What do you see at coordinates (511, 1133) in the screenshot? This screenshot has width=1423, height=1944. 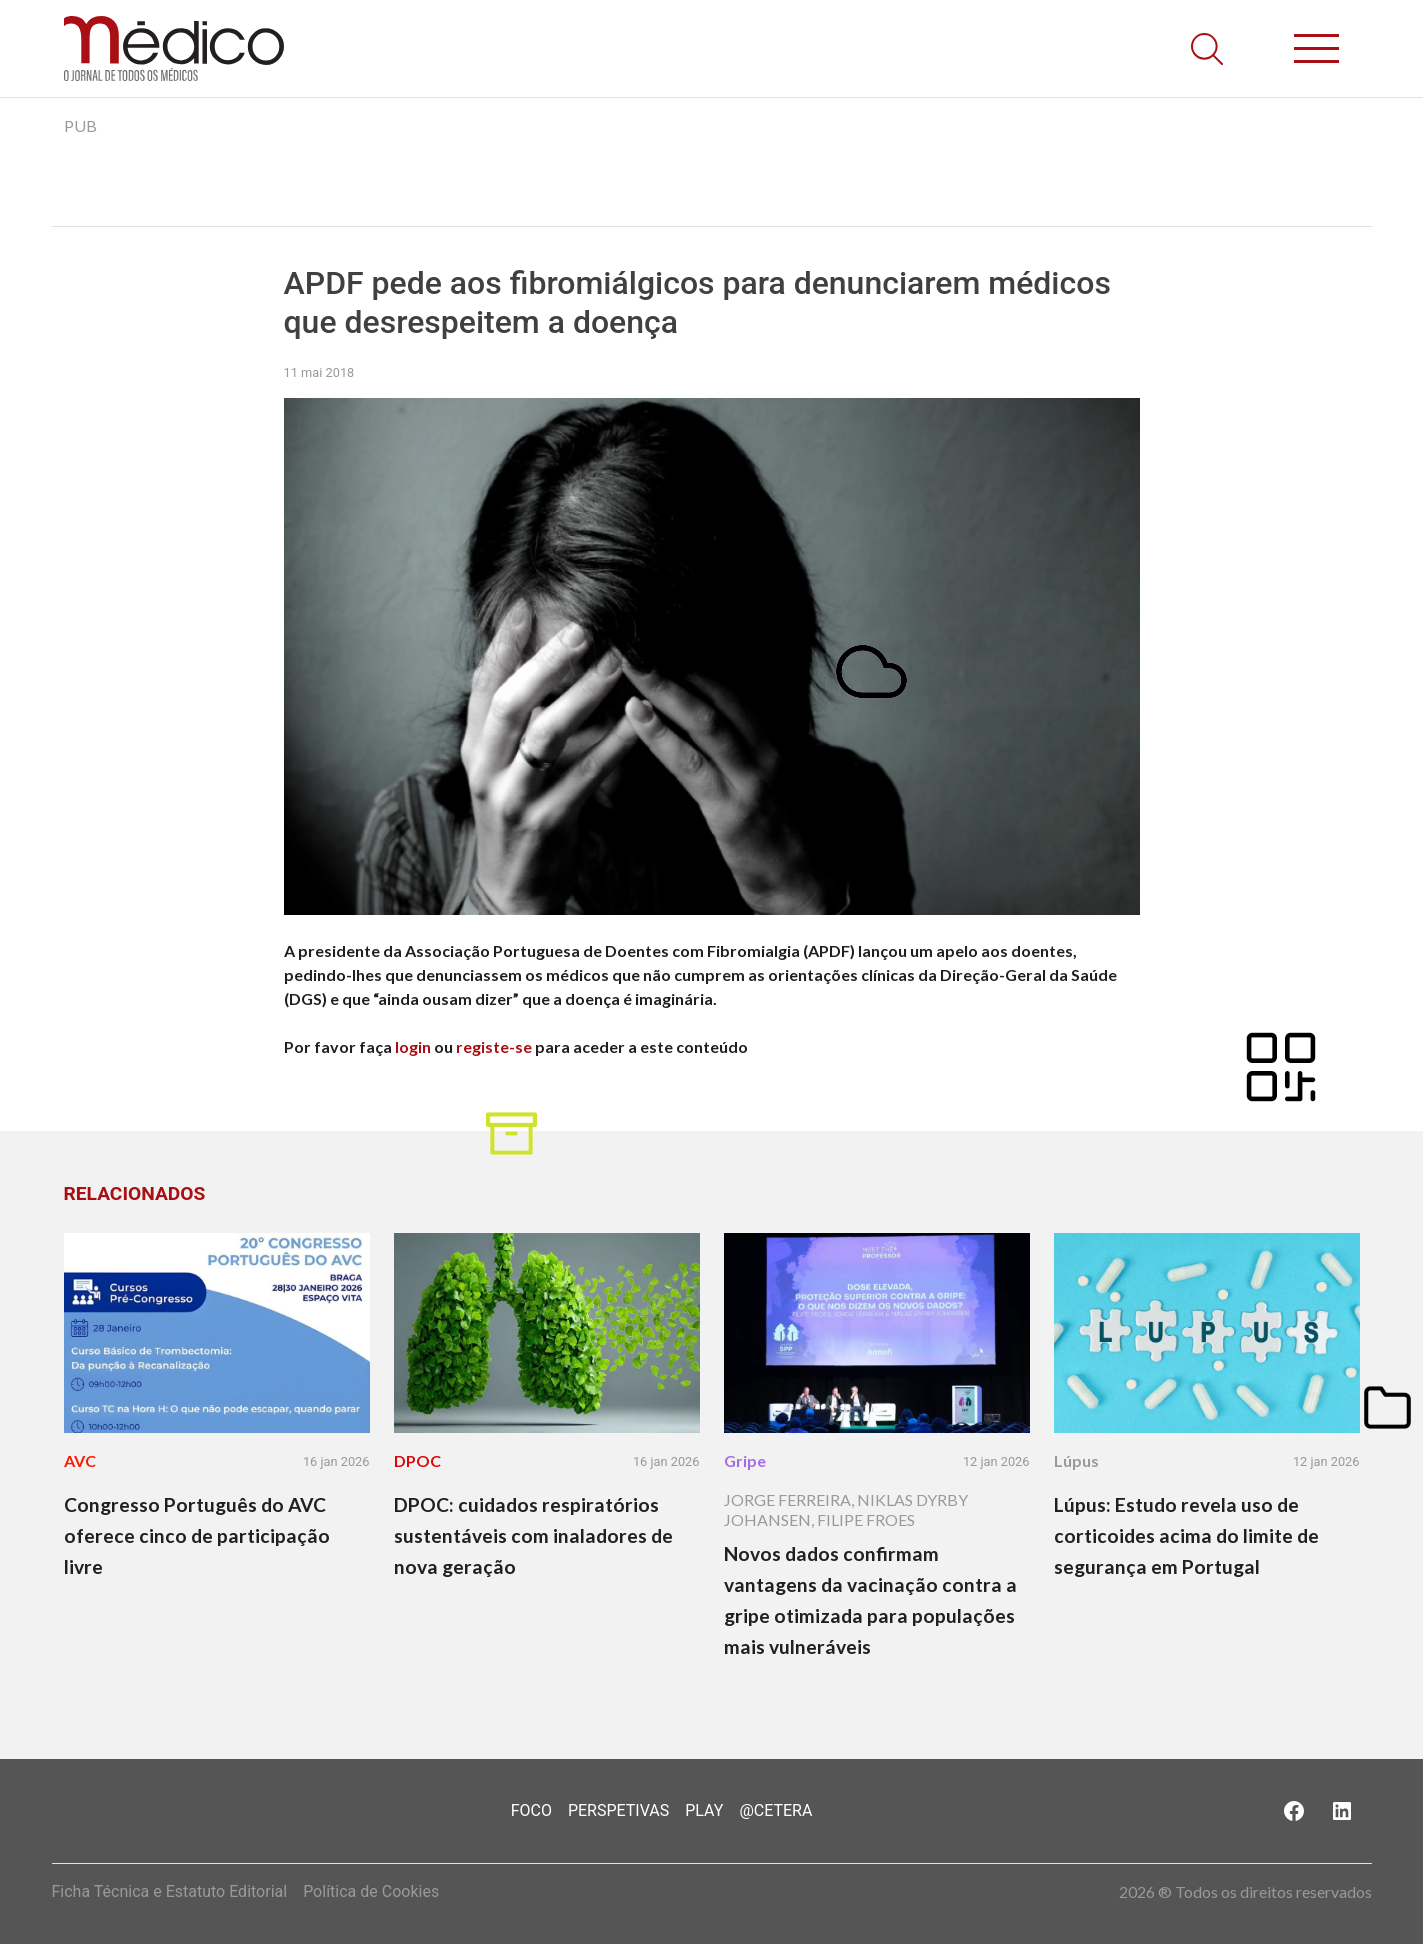 I see `archive this item` at bounding box center [511, 1133].